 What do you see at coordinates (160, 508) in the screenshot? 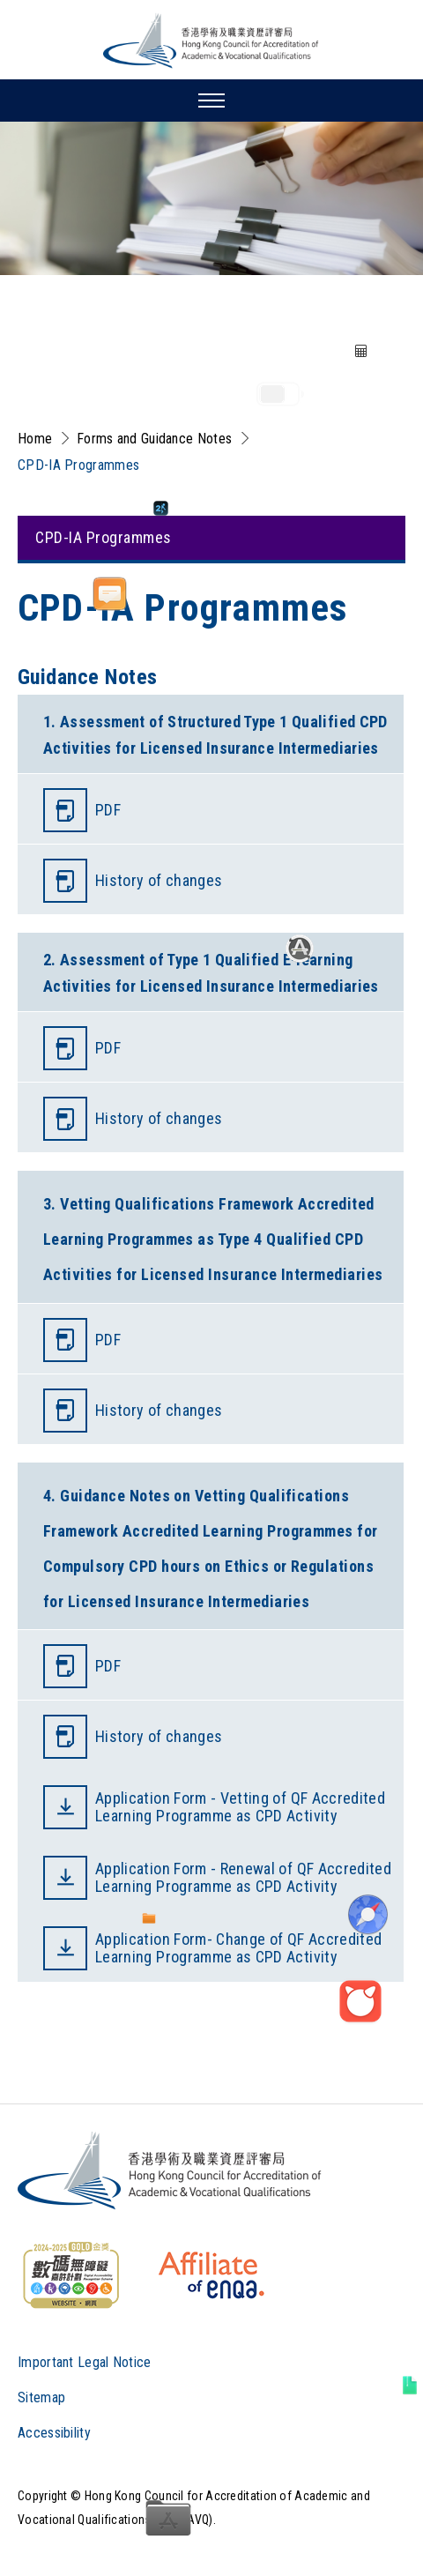
I see `launch portal 2 game` at bounding box center [160, 508].